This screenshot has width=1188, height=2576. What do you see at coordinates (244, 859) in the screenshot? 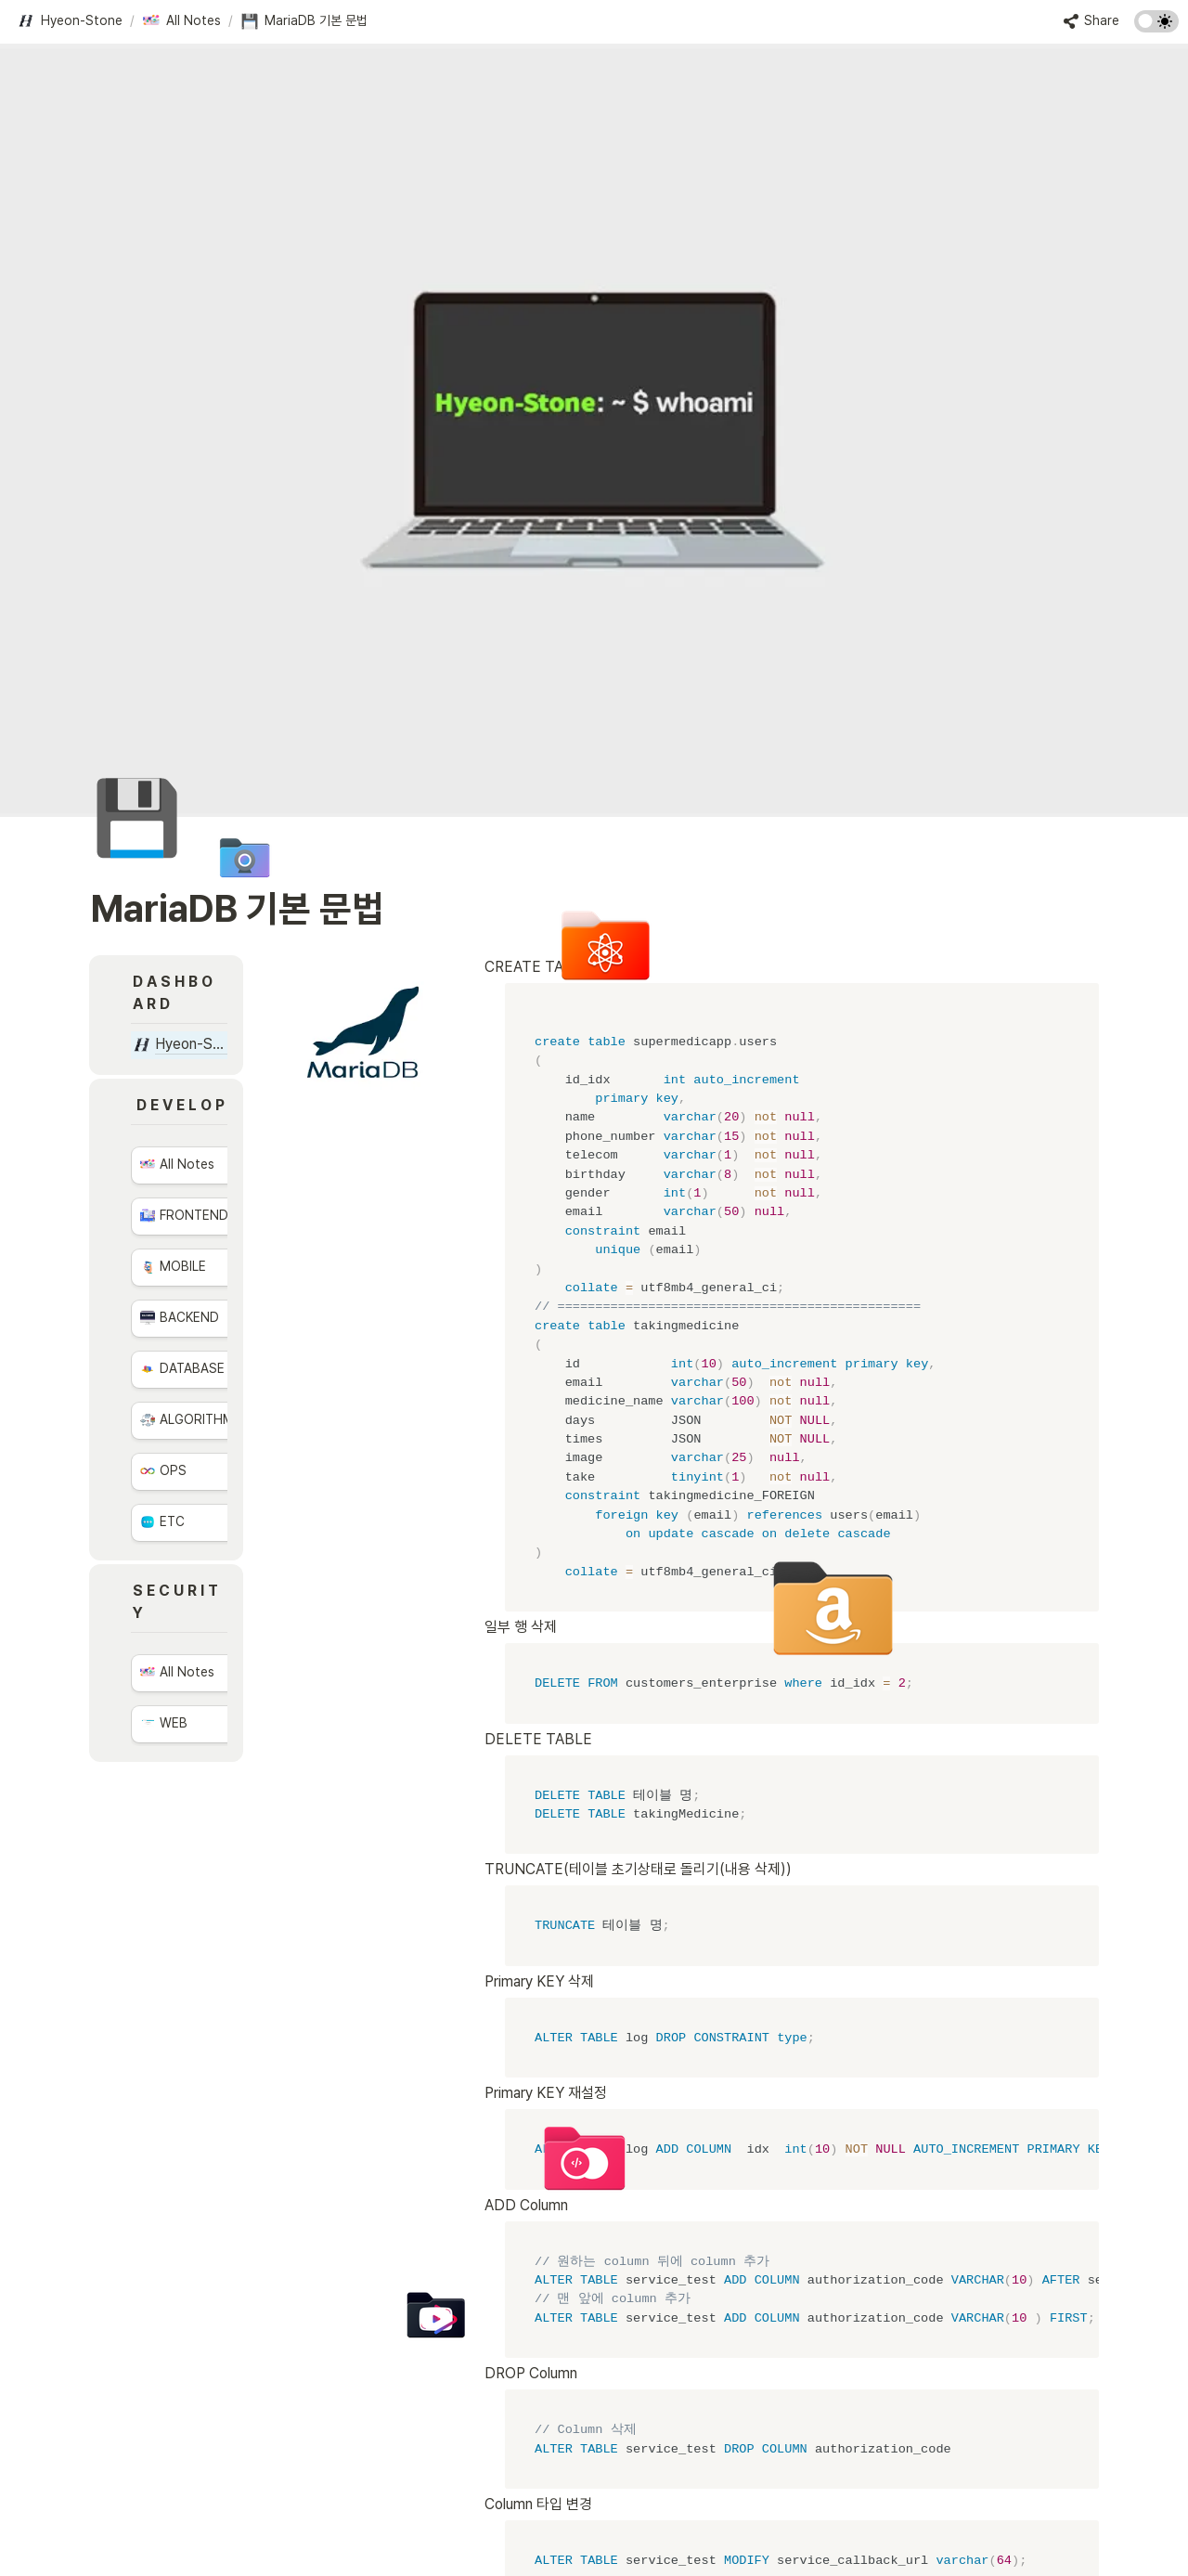
I see `folder containing webcam recordings or video chat files` at bounding box center [244, 859].